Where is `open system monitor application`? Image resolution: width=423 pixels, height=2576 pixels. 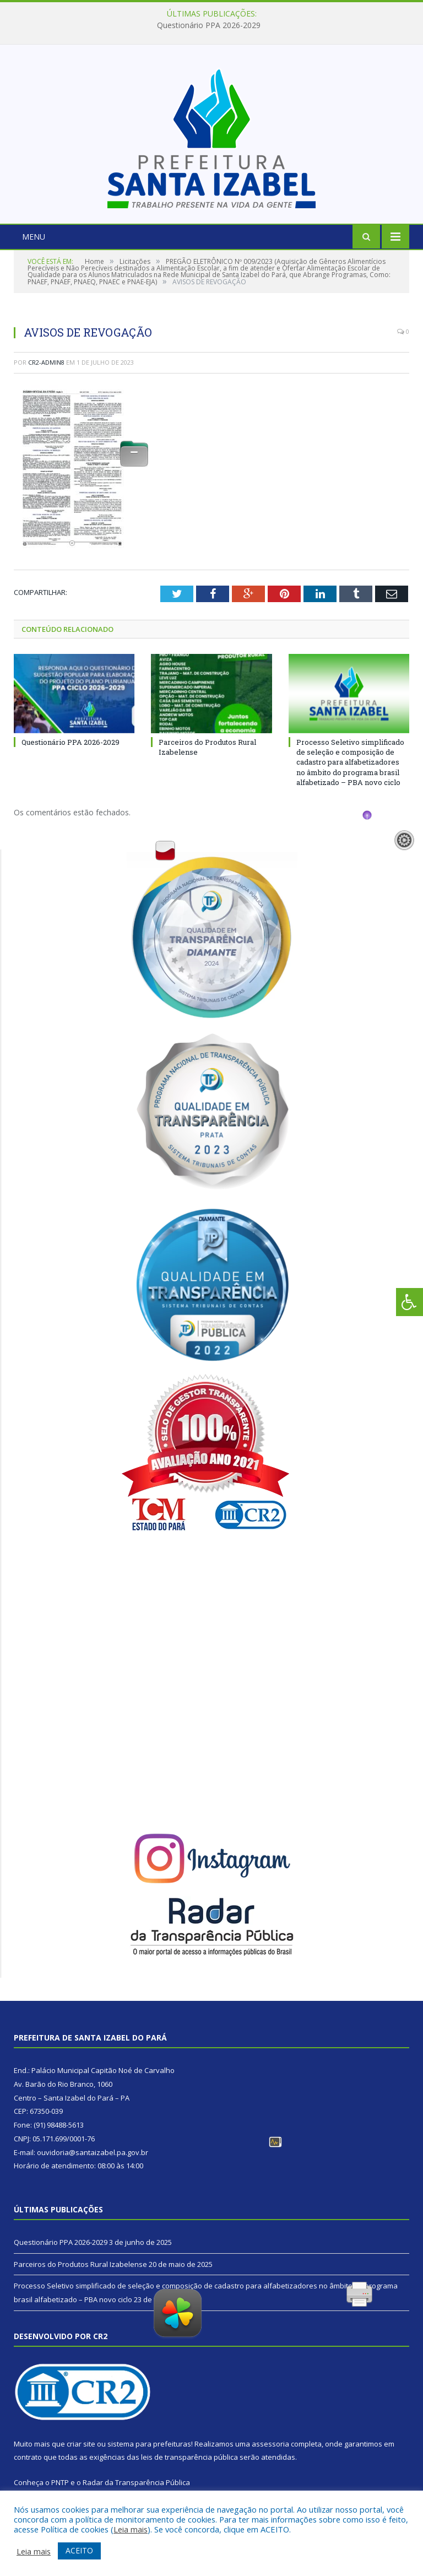 open system monitor application is located at coordinates (275, 2142).